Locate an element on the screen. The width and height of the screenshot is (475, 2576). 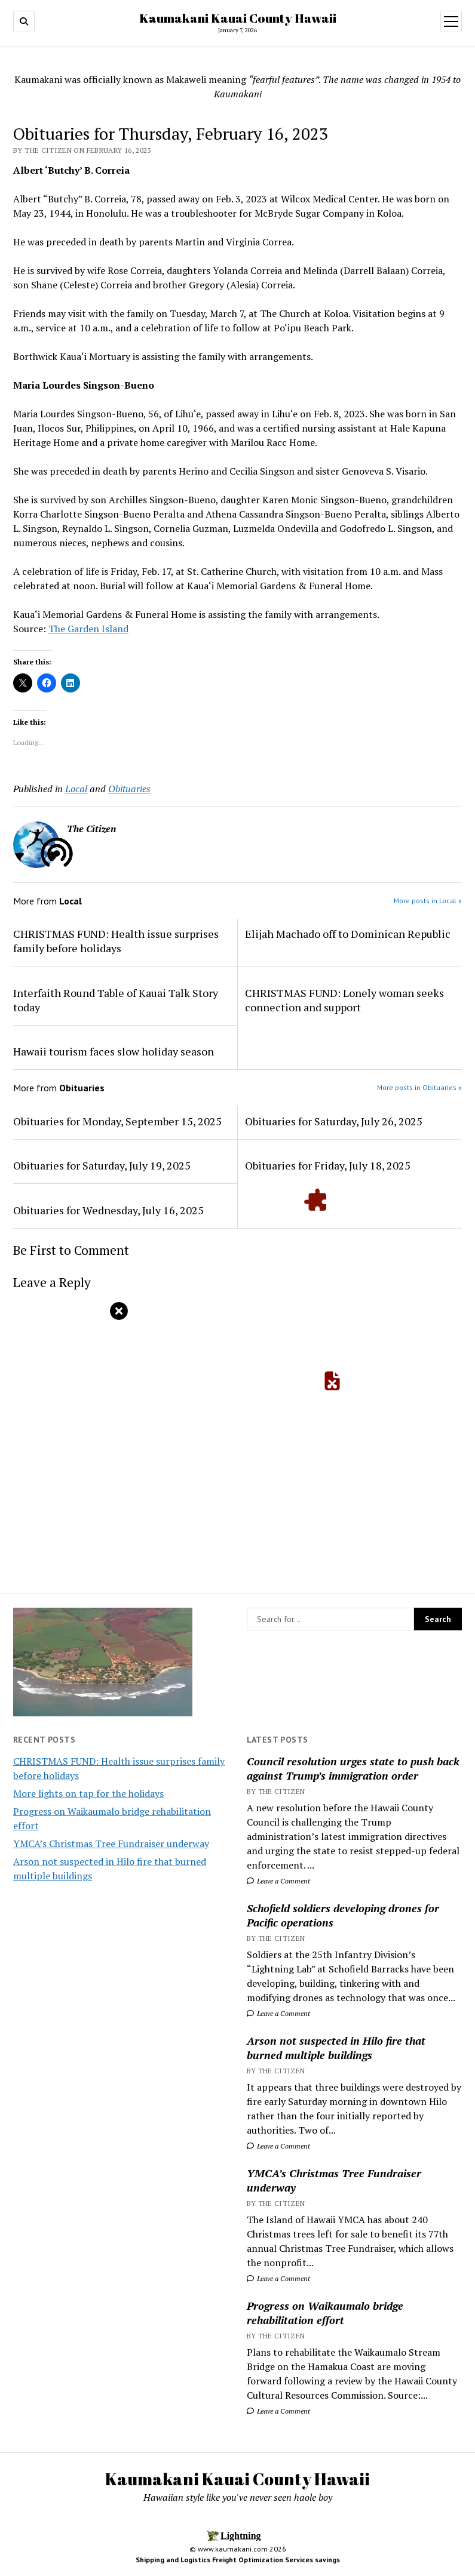
close or dismiss a dialog is located at coordinates (119, 1311).